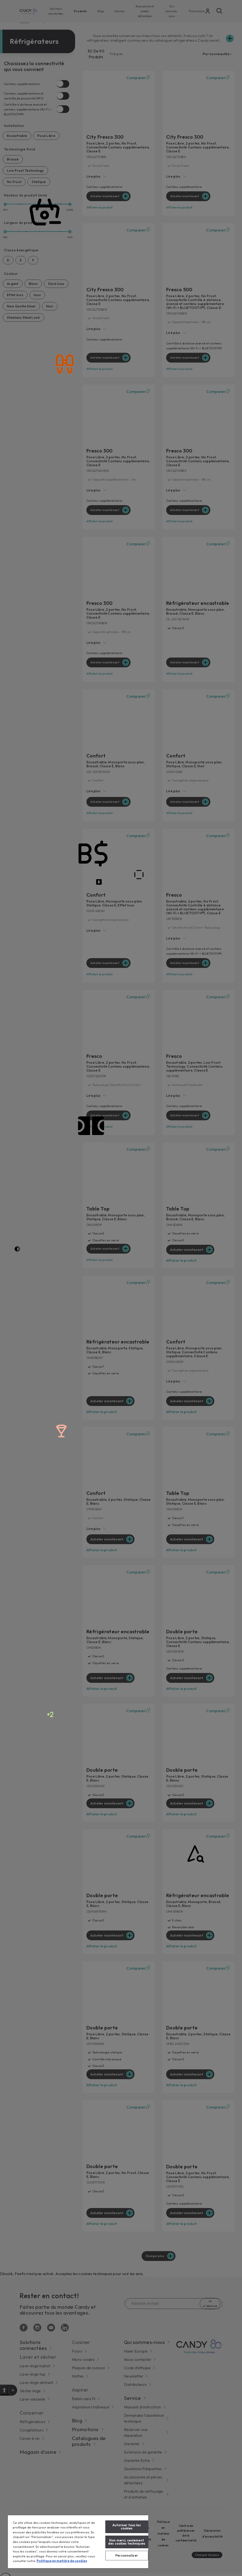  I want to click on access jetpack or boost feature, so click(65, 364).